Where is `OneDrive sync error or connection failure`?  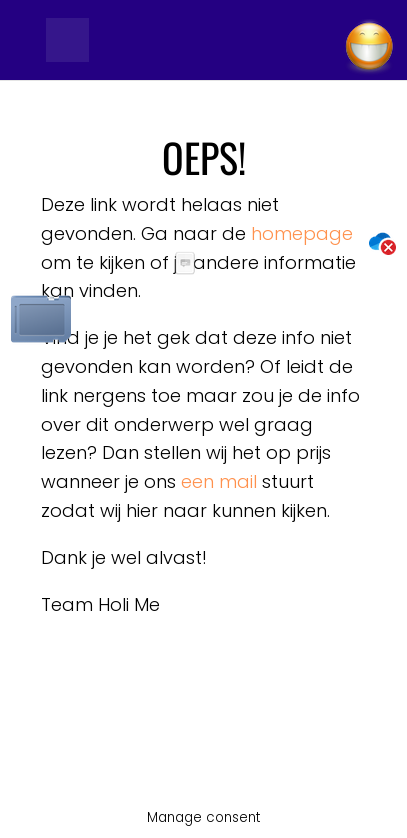
OneDrive sync error or connection failure is located at coordinates (382, 241).